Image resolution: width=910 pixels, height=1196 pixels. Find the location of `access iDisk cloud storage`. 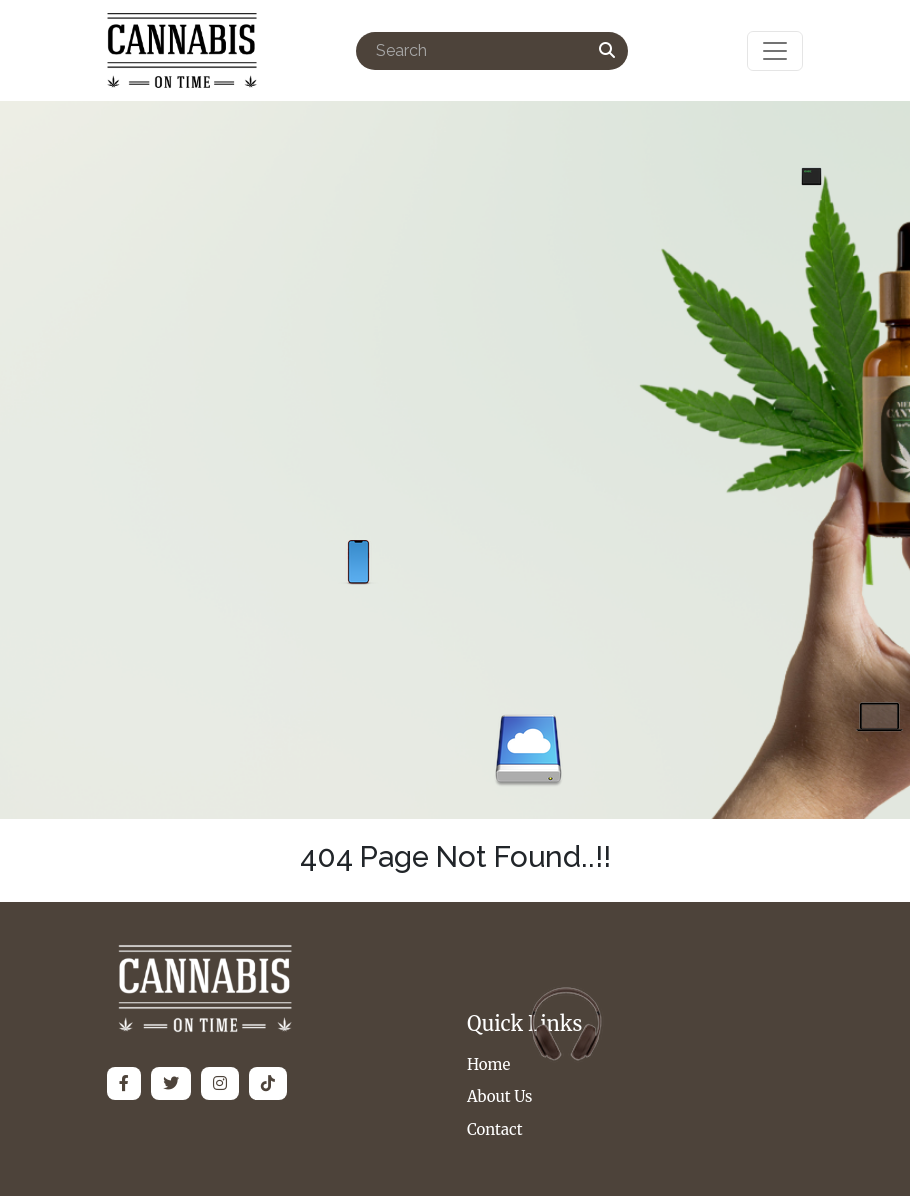

access iDisk cloud storage is located at coordinates (528, 750).